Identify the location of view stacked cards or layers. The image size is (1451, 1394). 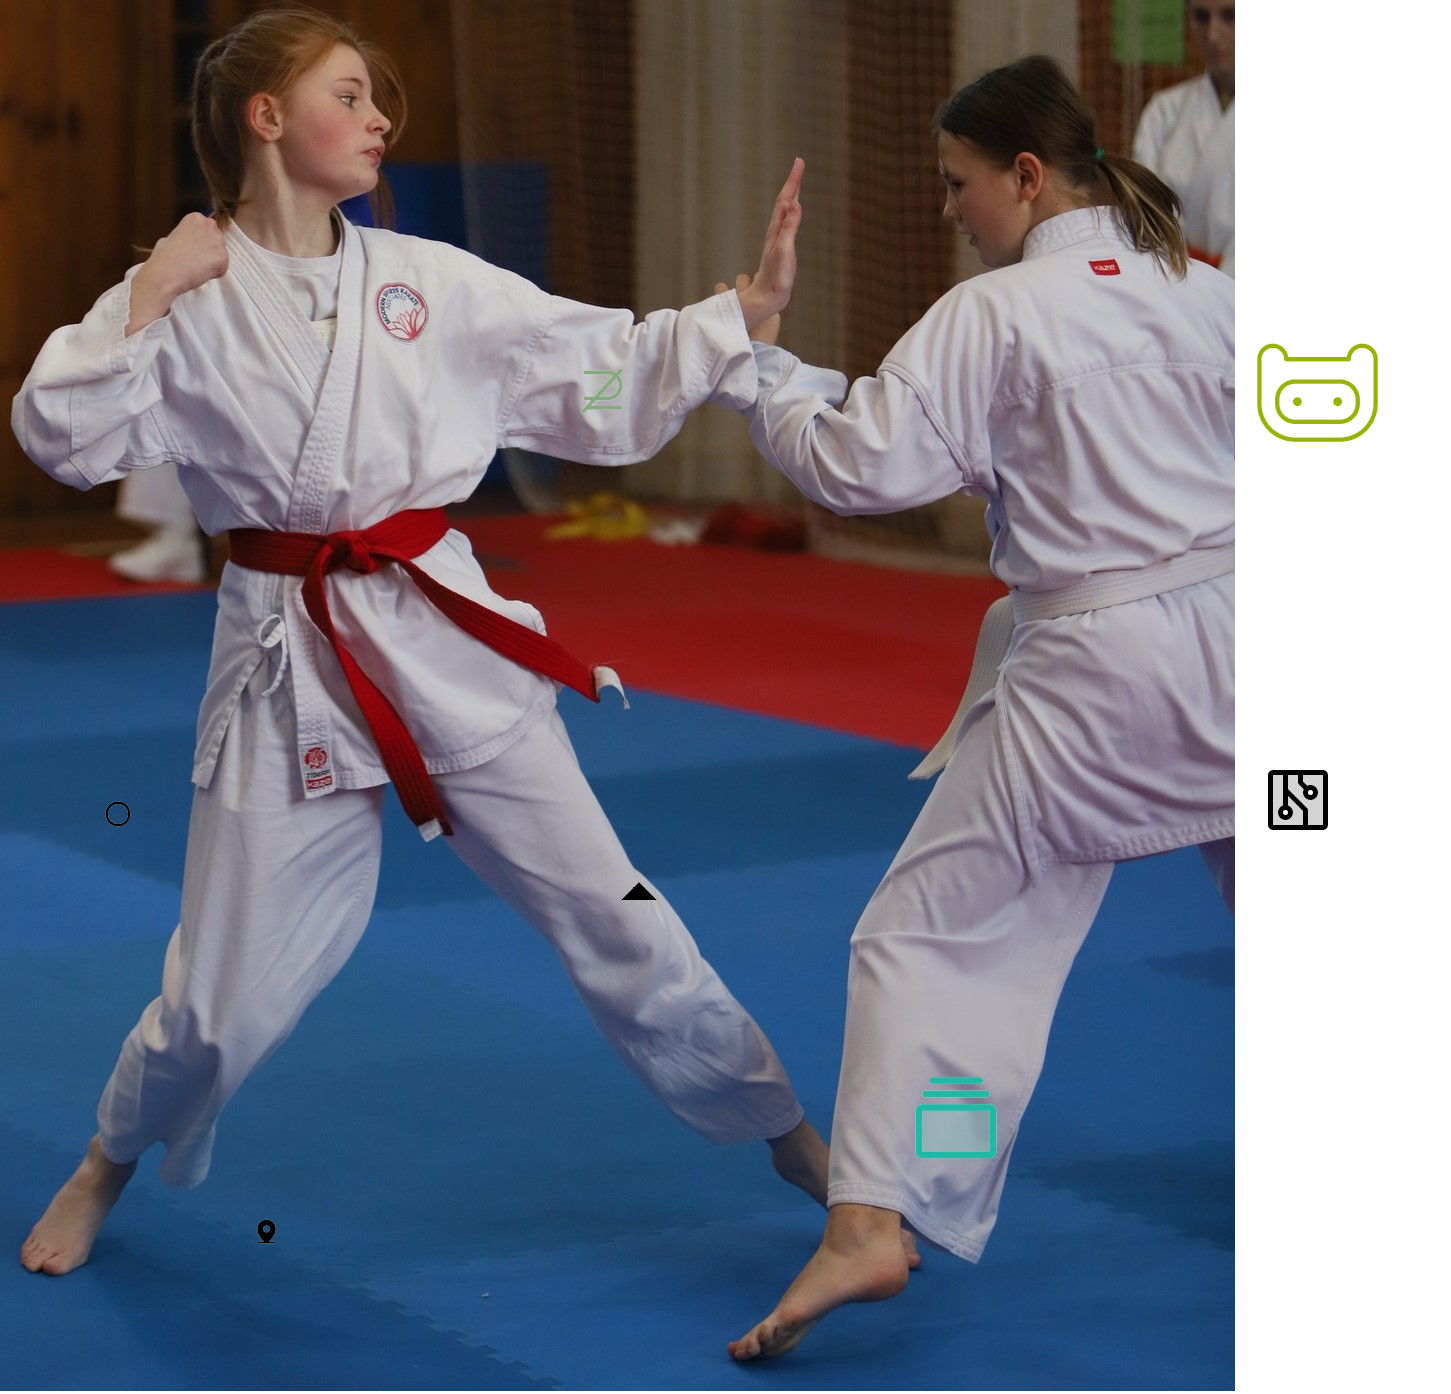
(956, 1121).